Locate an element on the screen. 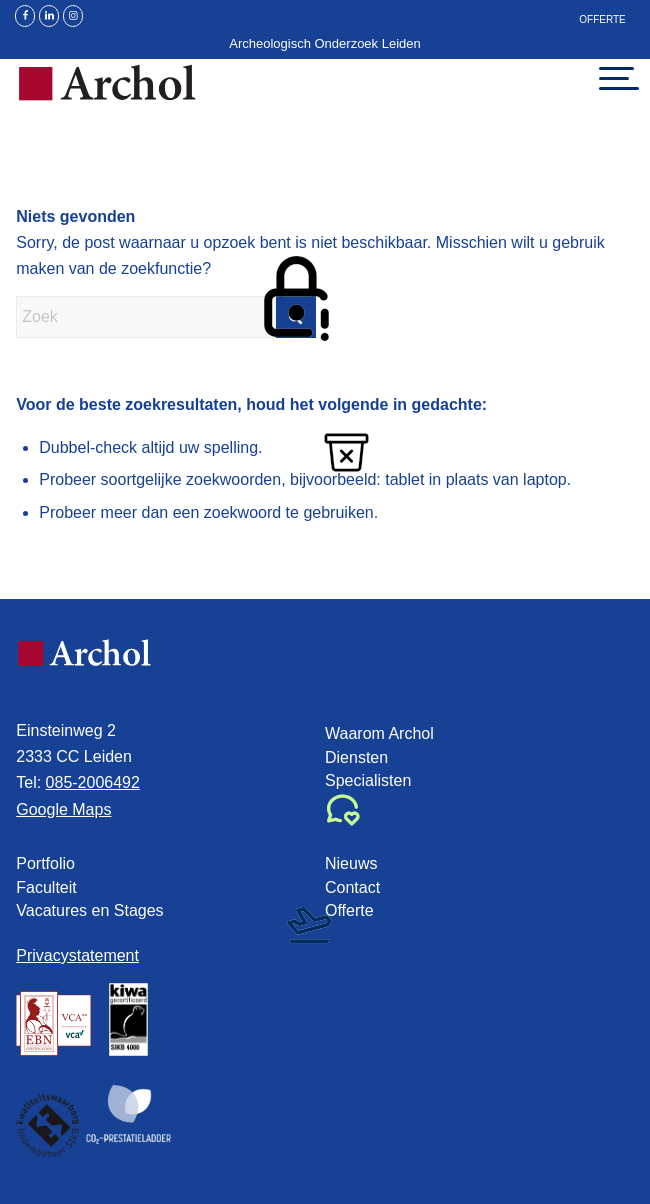  delete selected item is located at coordinates (346, 452).